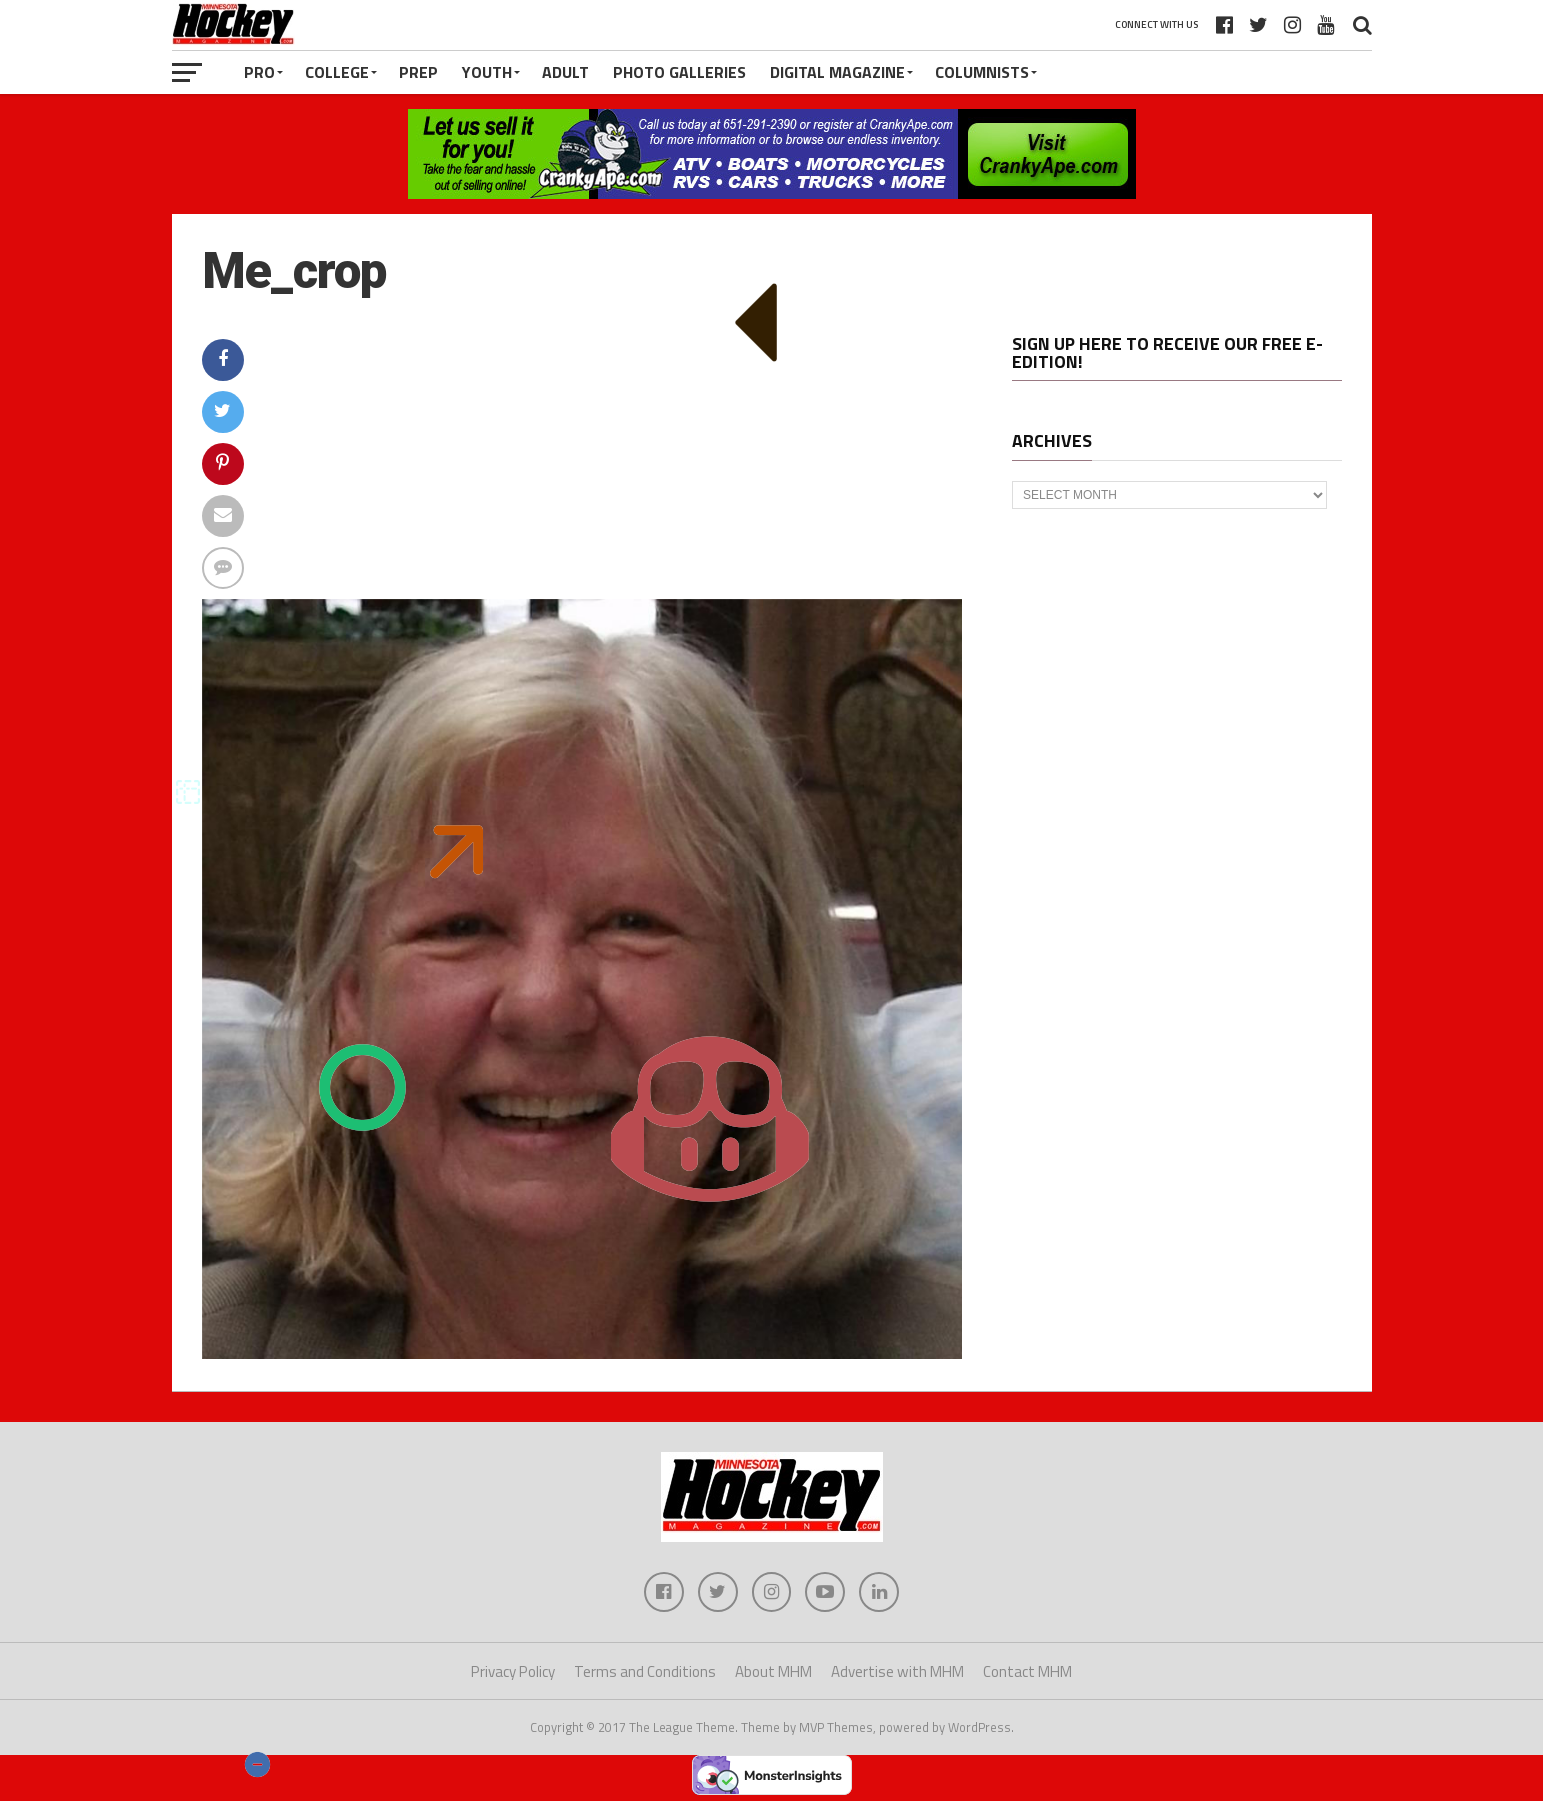 The image size is (1543, 1801). I want to click on open link in a new tab or window, so click(456, 851).